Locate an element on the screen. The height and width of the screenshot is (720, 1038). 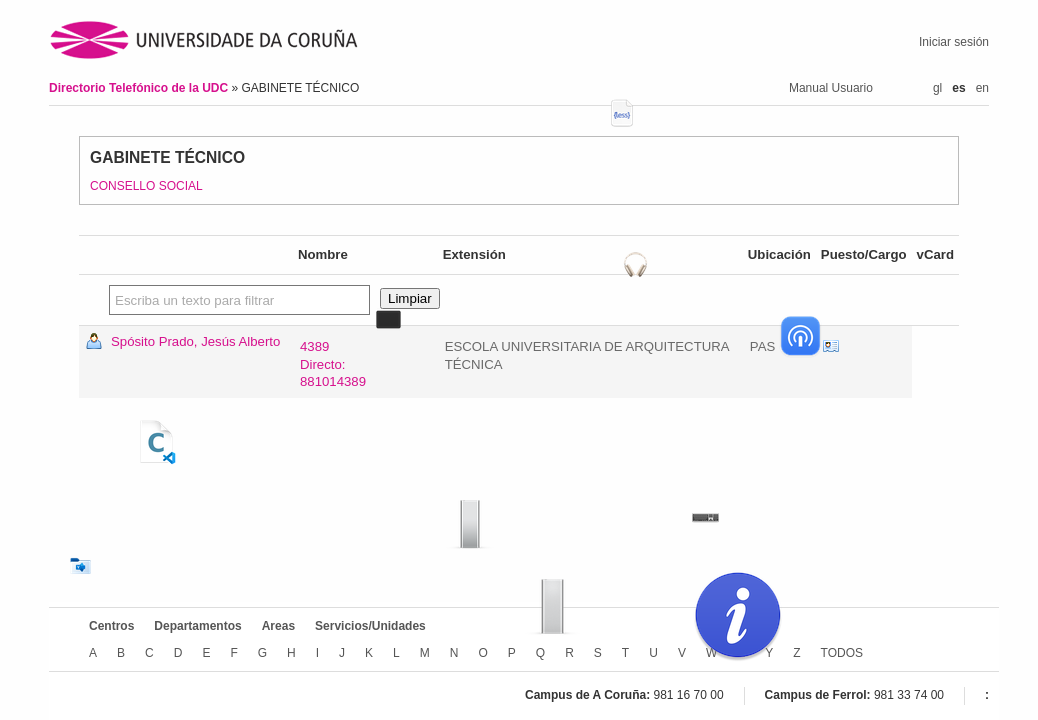
a LESS stylesheet file is located at coordinates (622, 113).